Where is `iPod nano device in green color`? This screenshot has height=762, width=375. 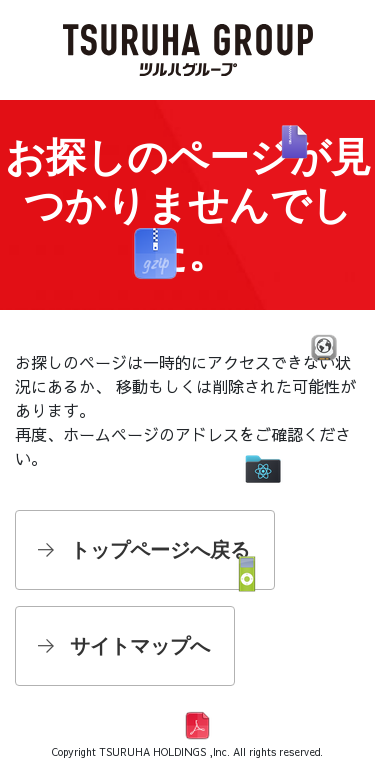
iPod nano device in green color is located at coordinates (247, 574).